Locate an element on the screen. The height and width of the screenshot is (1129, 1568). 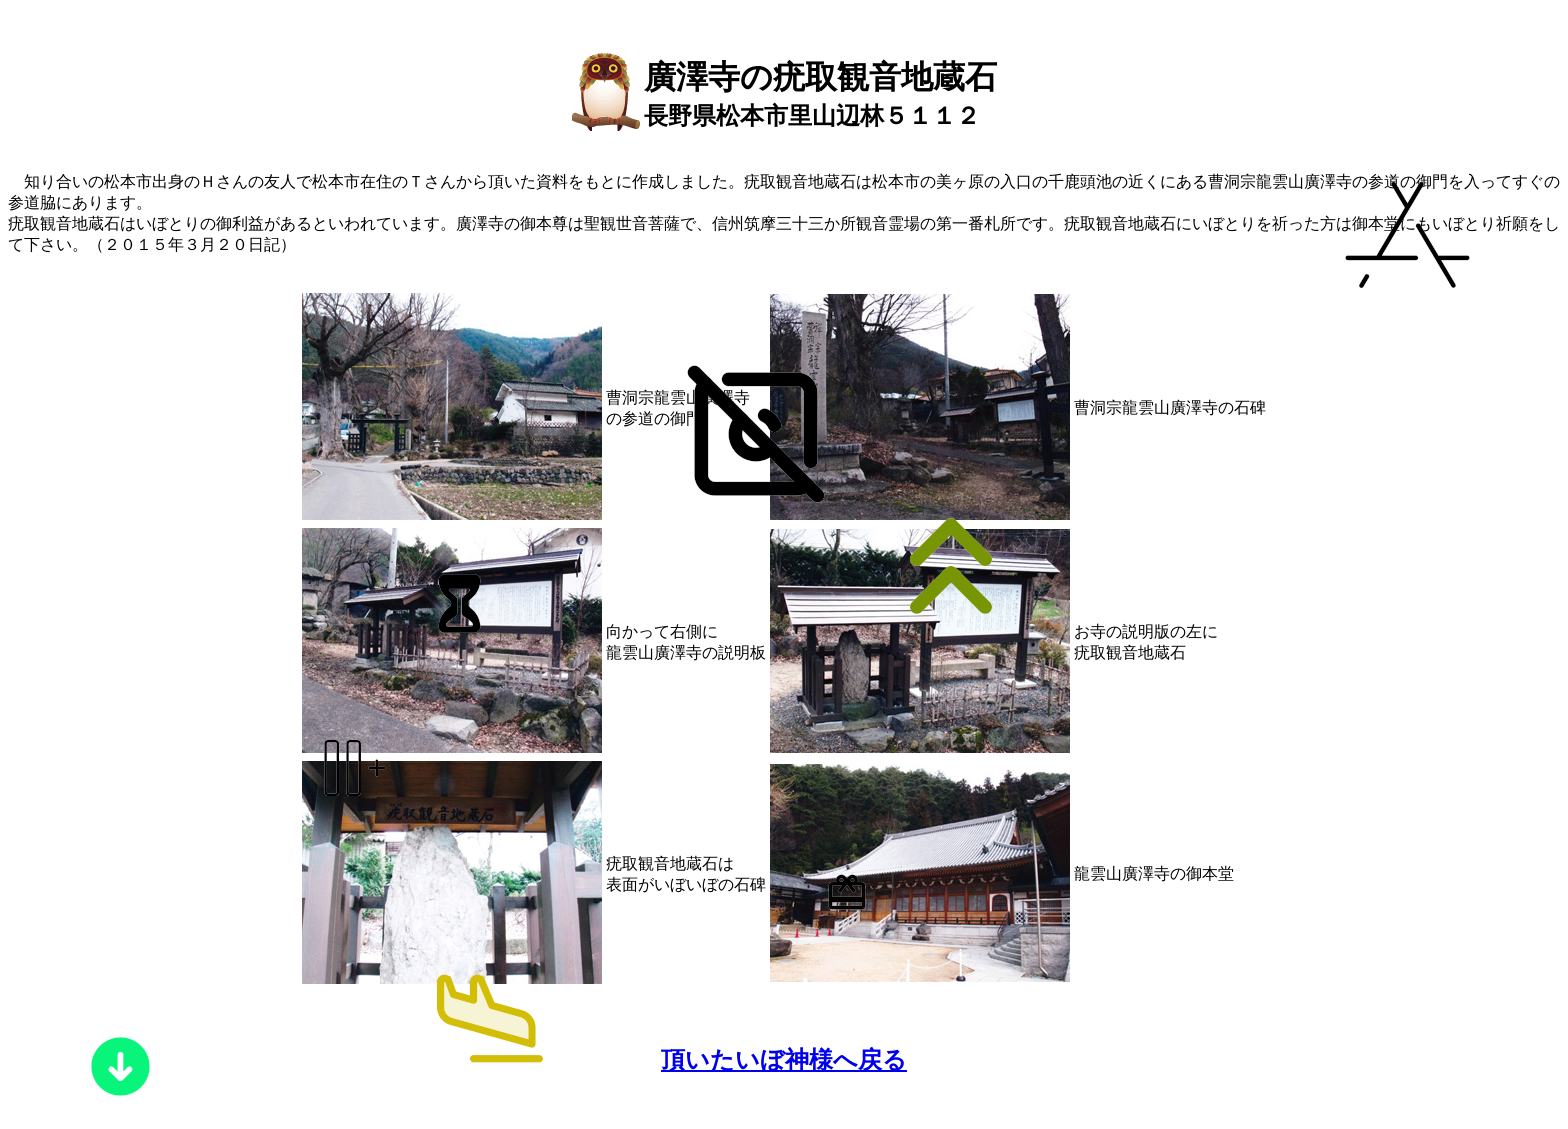
indicates flight arrival status is located at coordinates (484, 1018).